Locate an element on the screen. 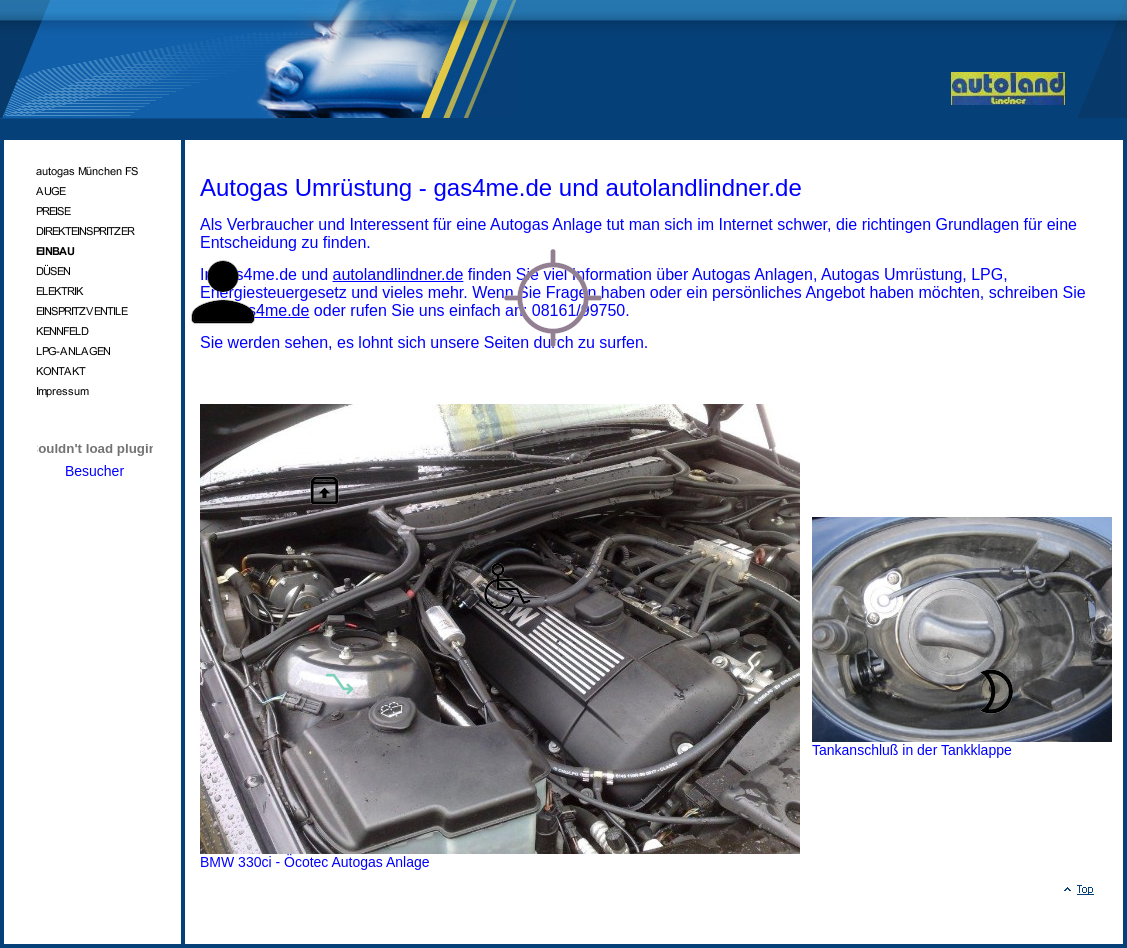  restore item from archive is located at coordinates (324, 490).